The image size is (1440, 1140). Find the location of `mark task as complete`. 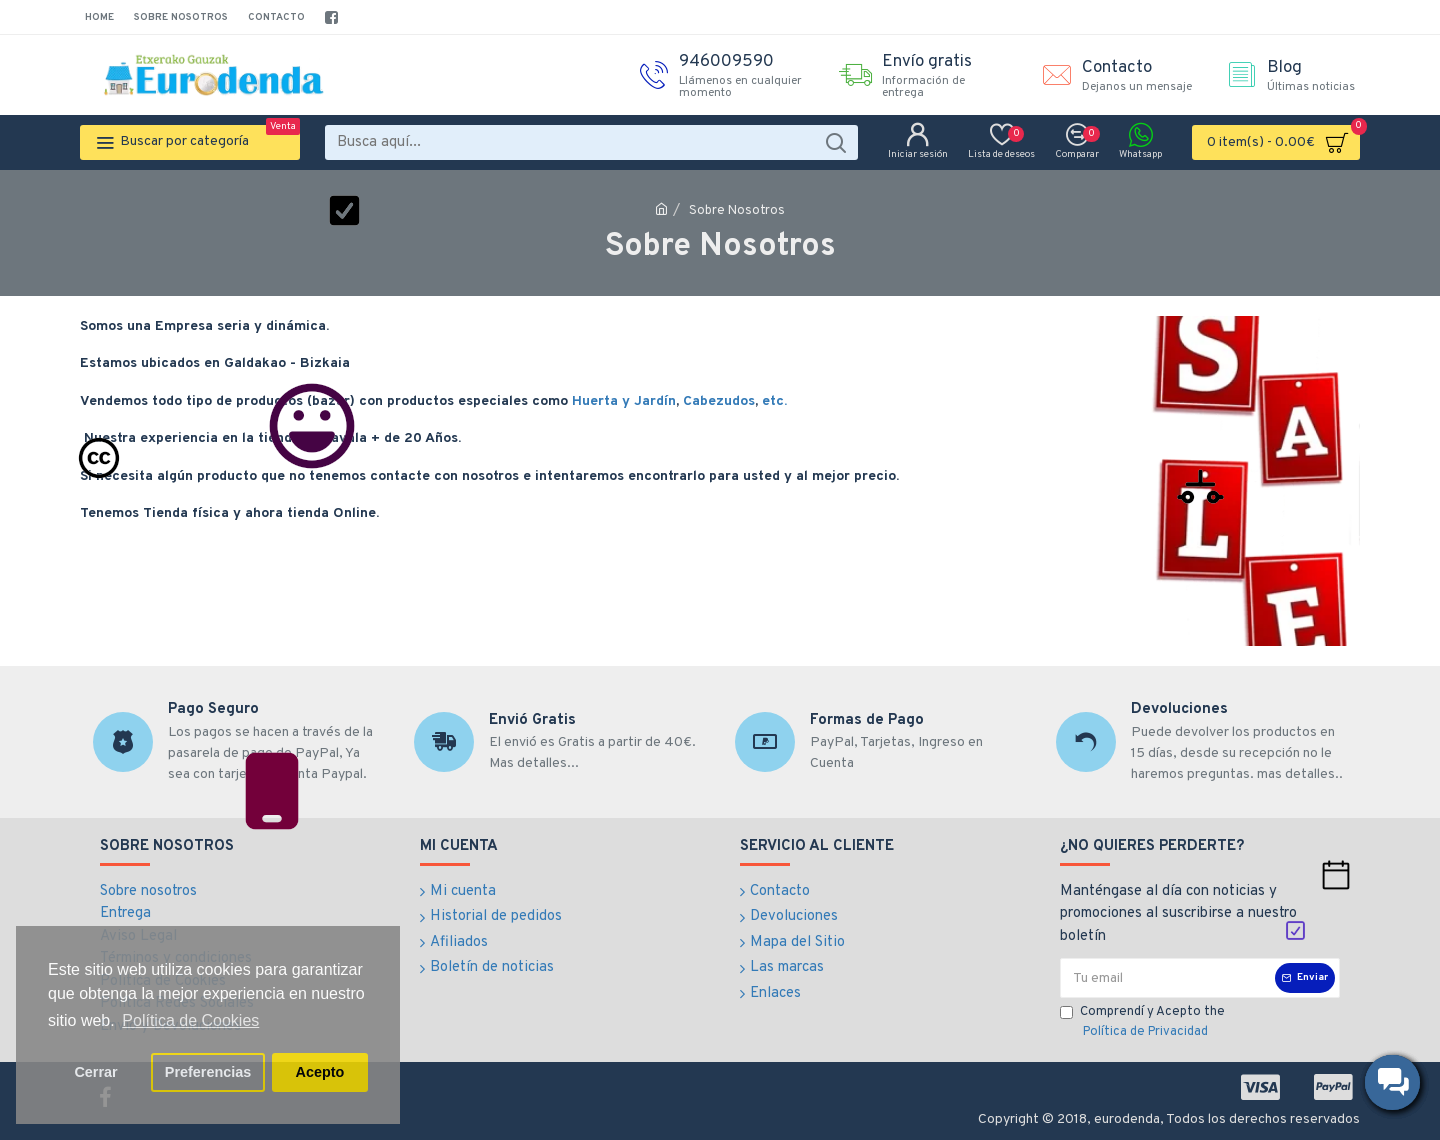

mark task as complete is located at coordinates (344, 210).